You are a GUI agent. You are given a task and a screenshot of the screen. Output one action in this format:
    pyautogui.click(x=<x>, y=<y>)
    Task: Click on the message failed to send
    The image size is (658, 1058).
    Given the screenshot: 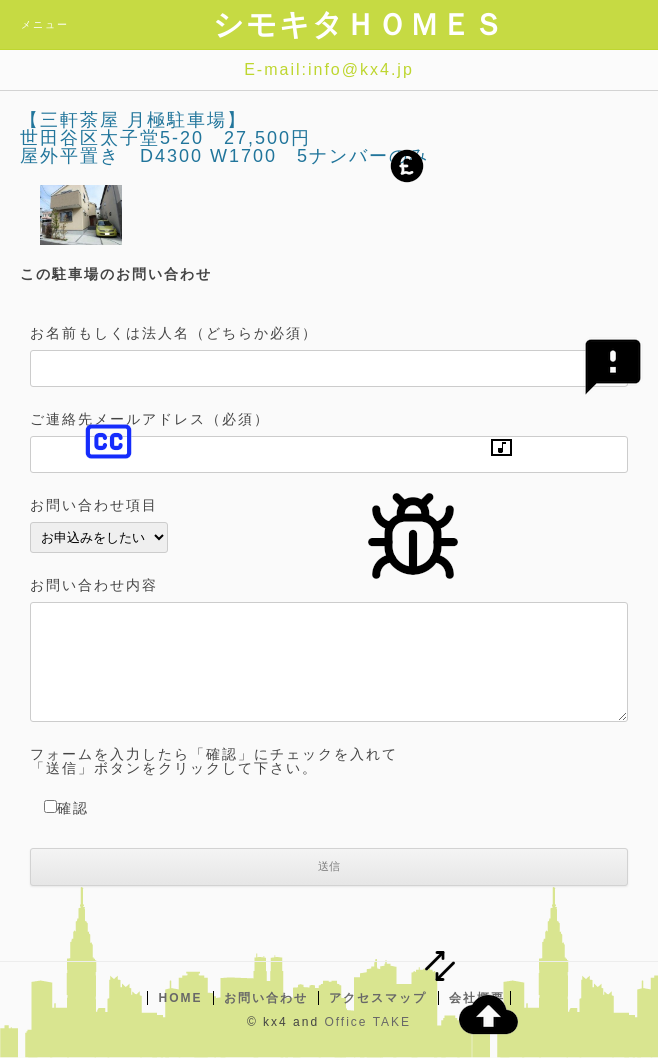 What is the action you would take?
    pyautogui.click(x=613, y=367)
    